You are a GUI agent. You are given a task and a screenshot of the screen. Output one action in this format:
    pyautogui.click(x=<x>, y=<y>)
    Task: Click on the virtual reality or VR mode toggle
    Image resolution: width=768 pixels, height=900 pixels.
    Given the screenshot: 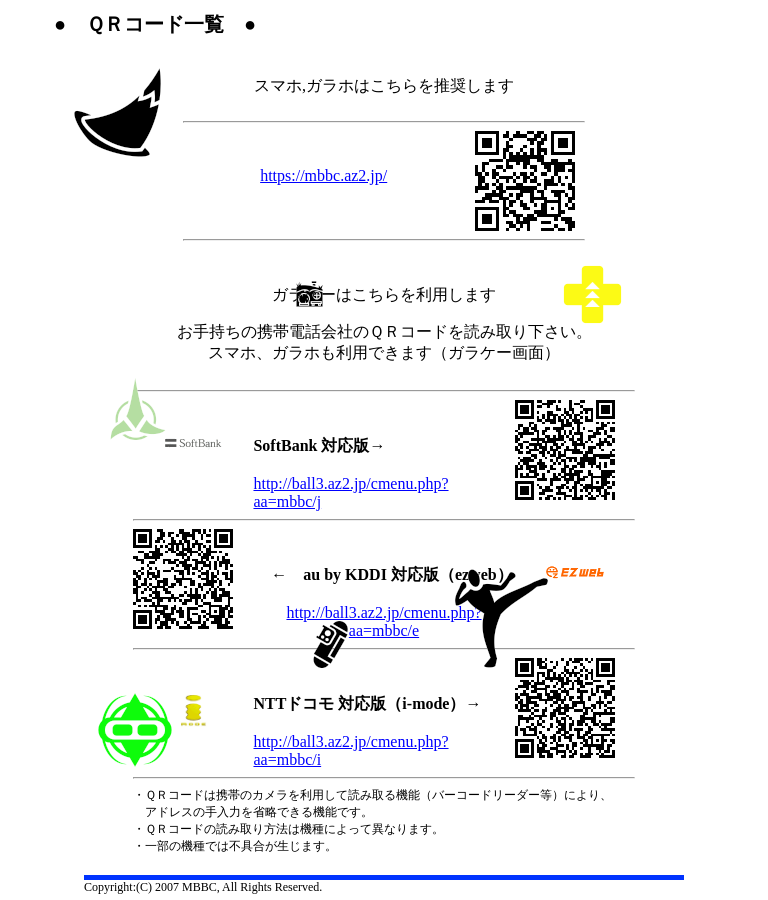 What is the action you would take?
    pyautogui.click(x=135, y=730)
    